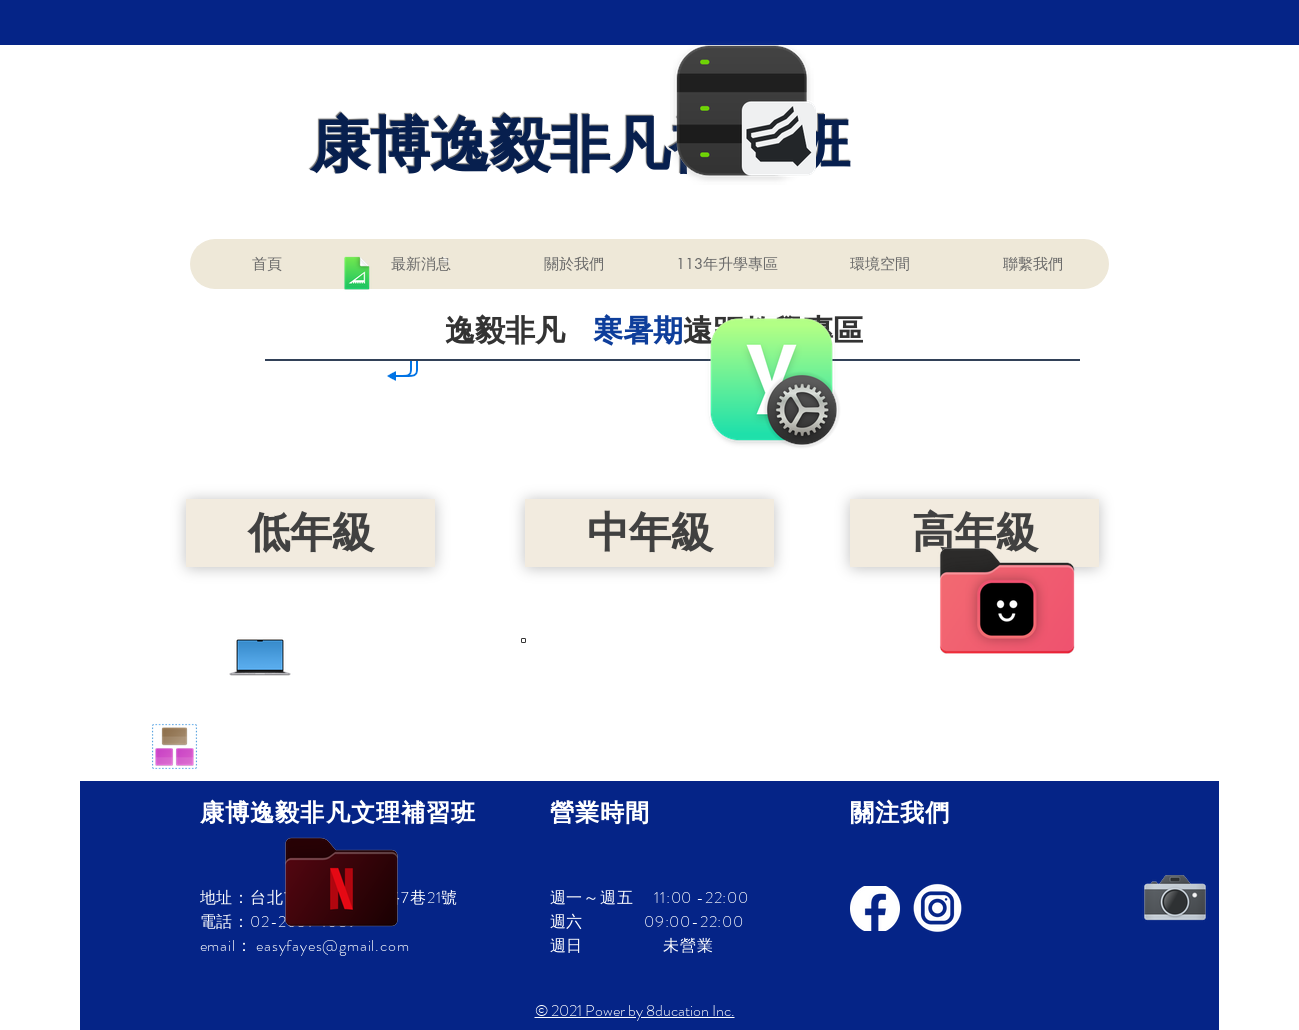  Describe the element at coordinates (771, 379) in the screenshot. I see `open yubikey personalization settings` at that location.